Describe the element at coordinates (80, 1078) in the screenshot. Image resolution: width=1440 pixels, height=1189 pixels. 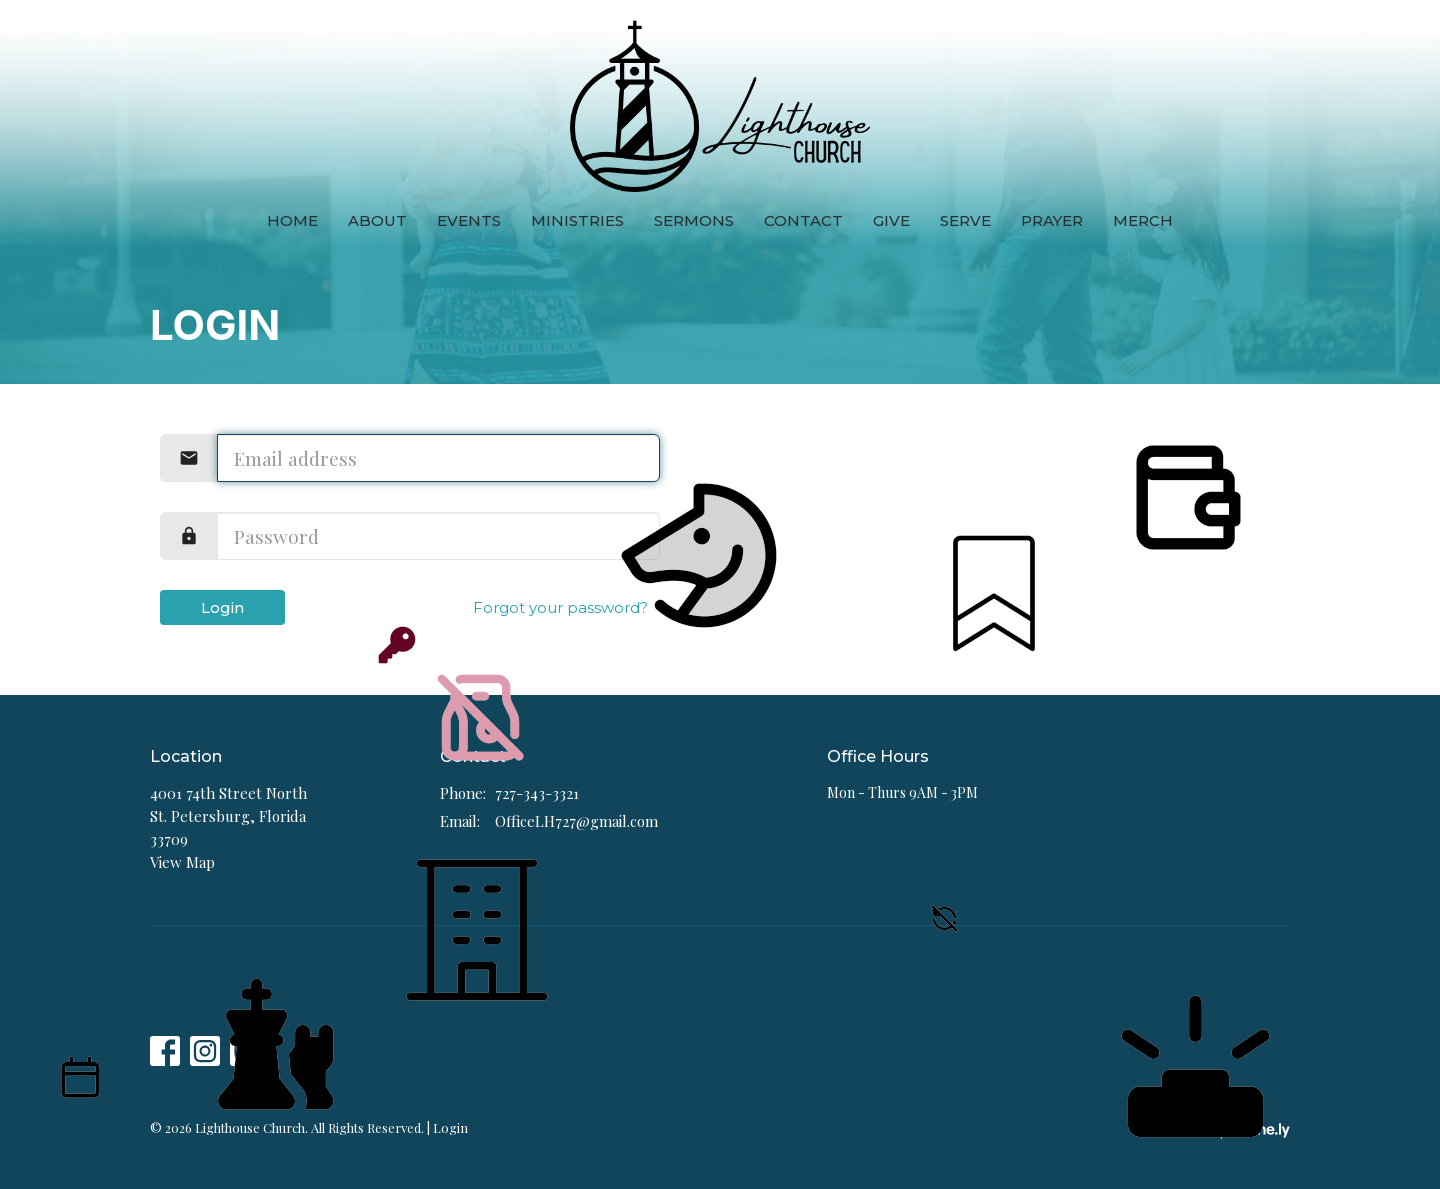
I see `view calendar or schedule` at that location.